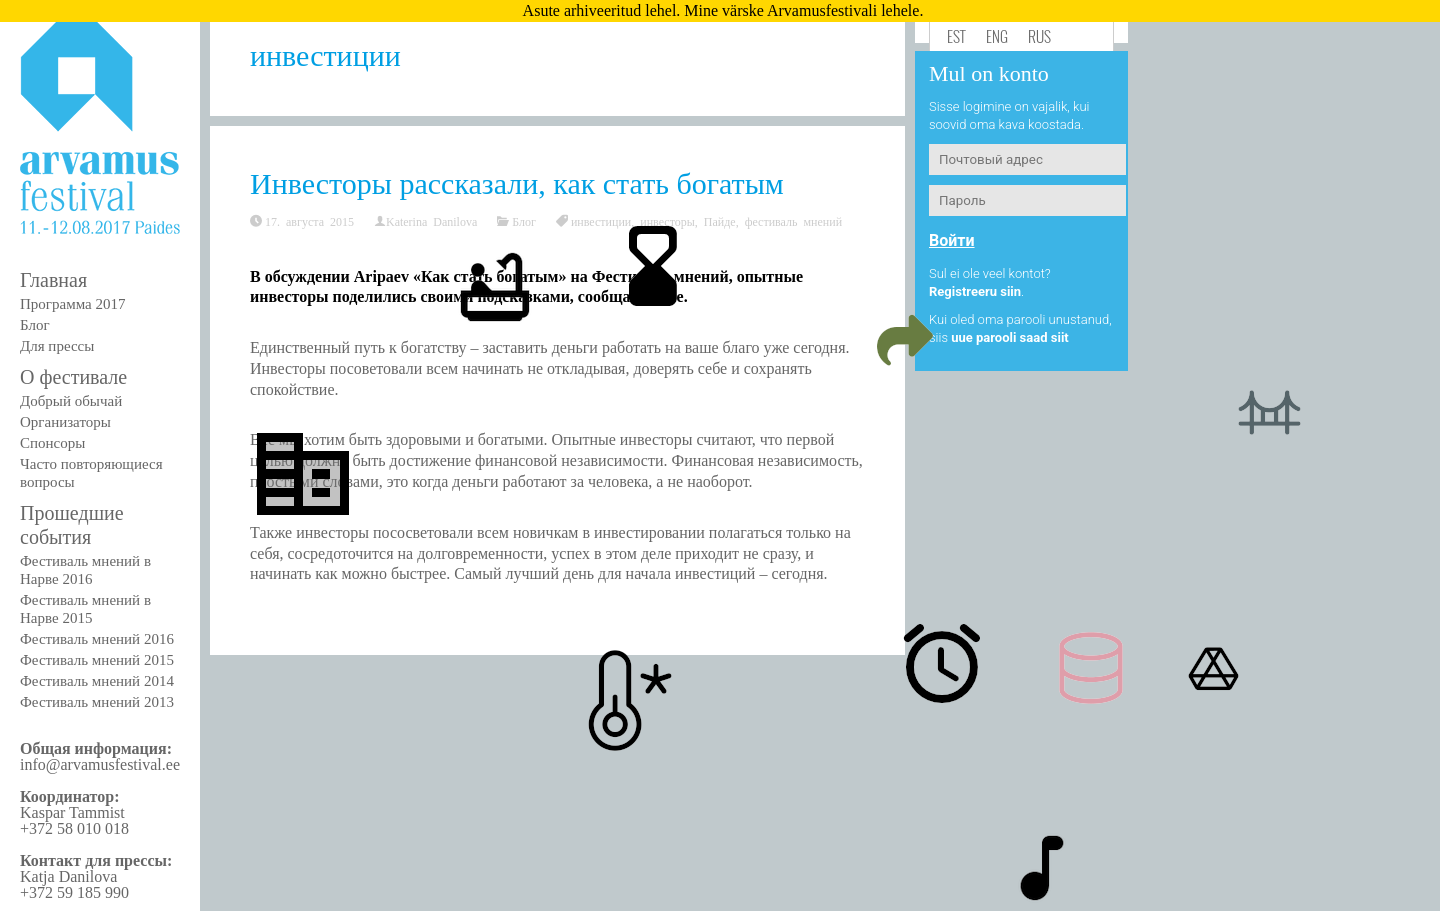  I want to click on view company or organization details, so click(303, 474).